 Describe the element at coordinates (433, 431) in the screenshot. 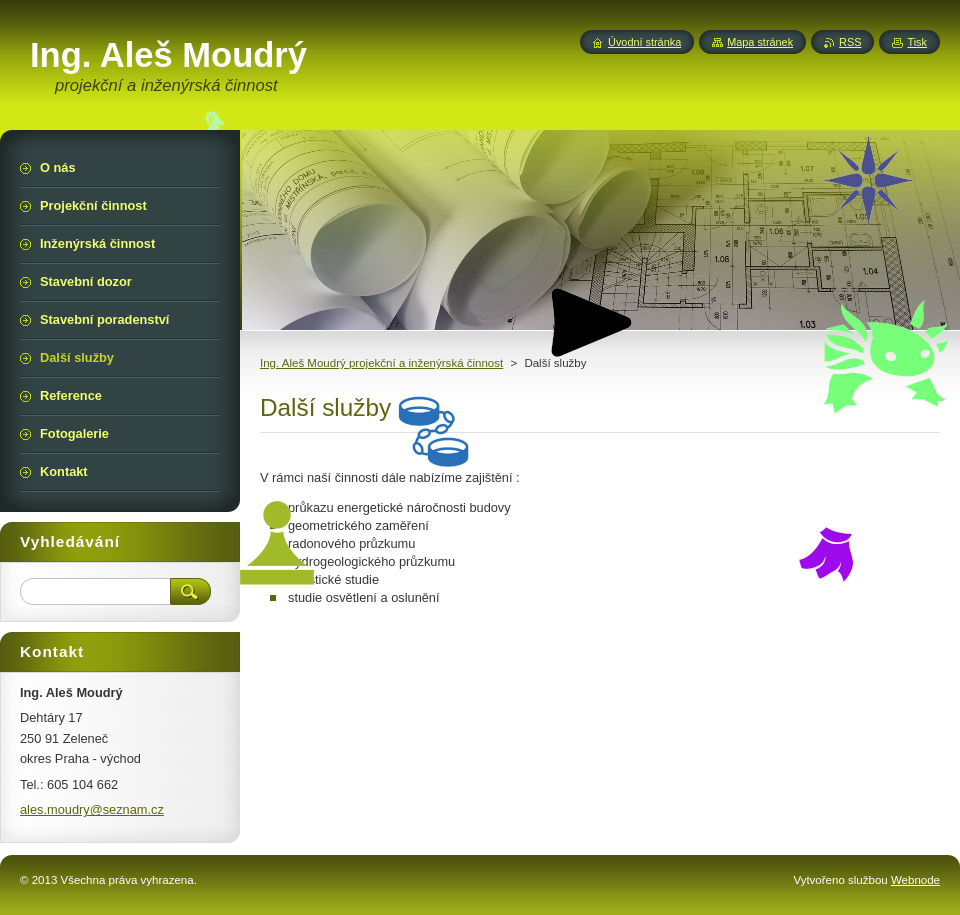

I see `indicates a prisoner or captive character status` at that location.